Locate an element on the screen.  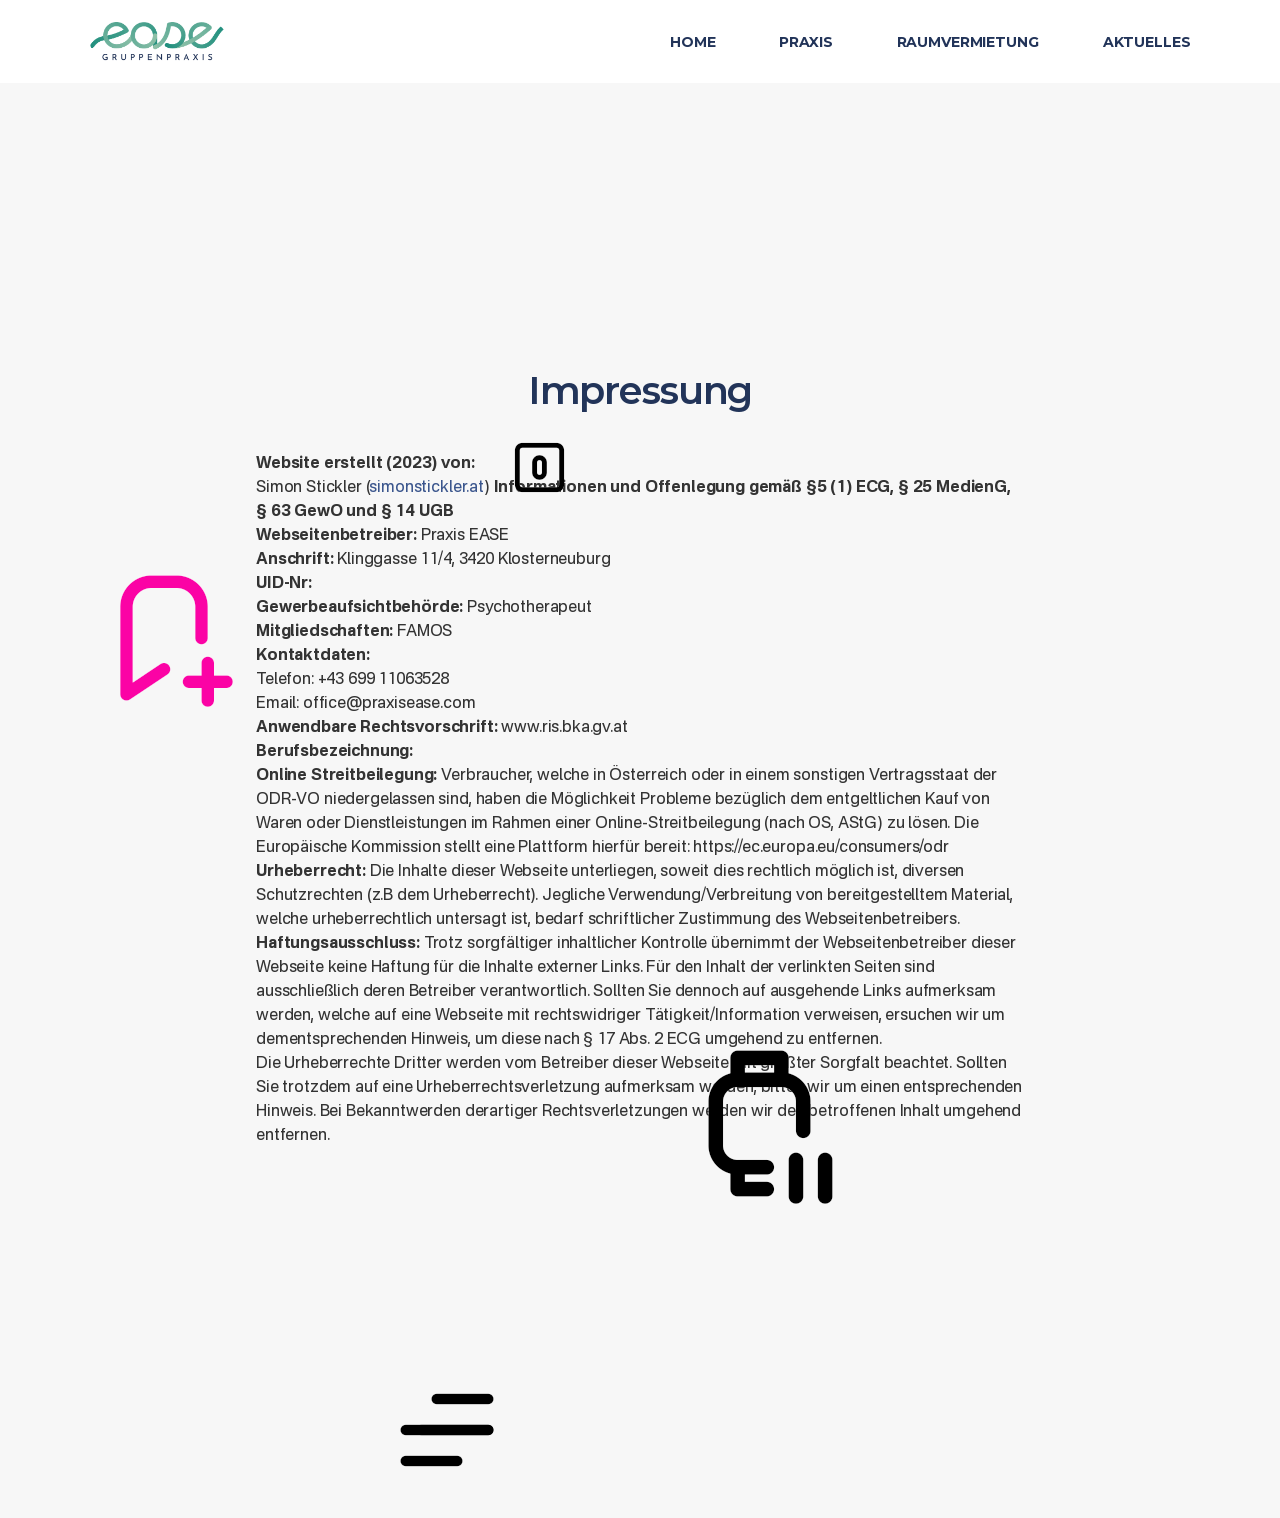
open navigation menu is located at coordinates (447, 1430).